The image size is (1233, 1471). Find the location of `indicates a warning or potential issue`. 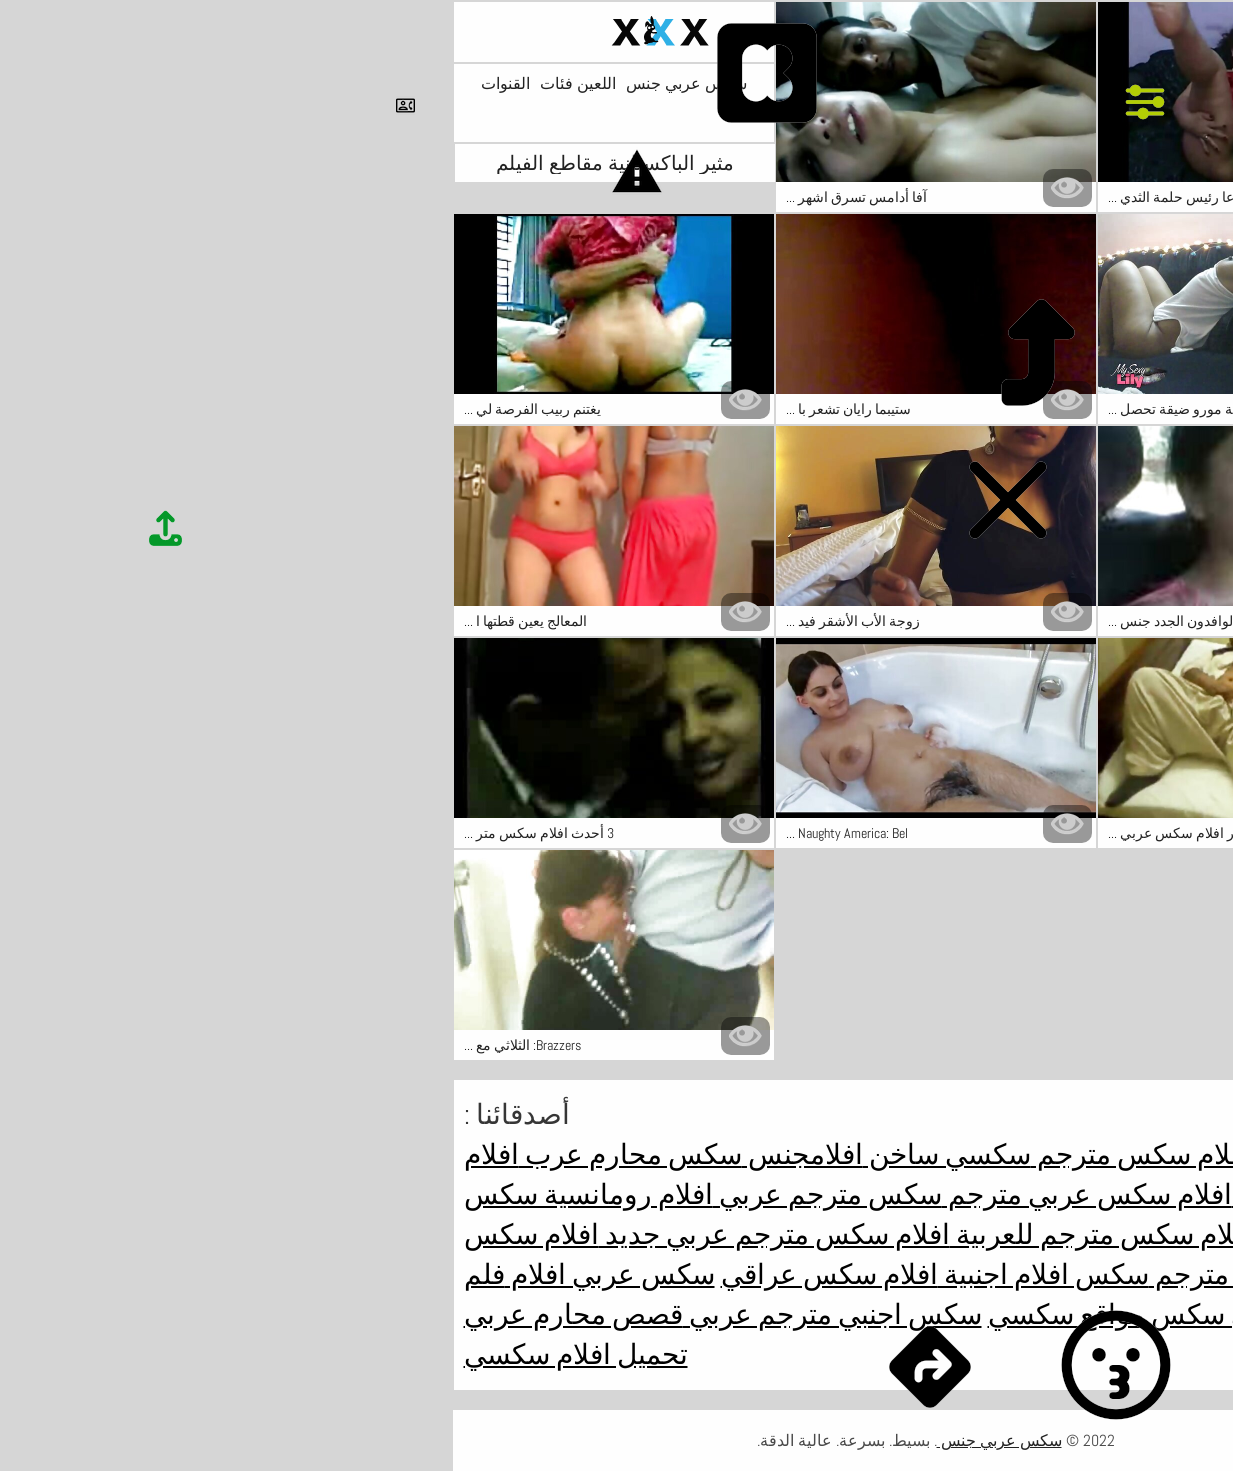

indicates a warning or potential issue is located at coordinates (637, 172).